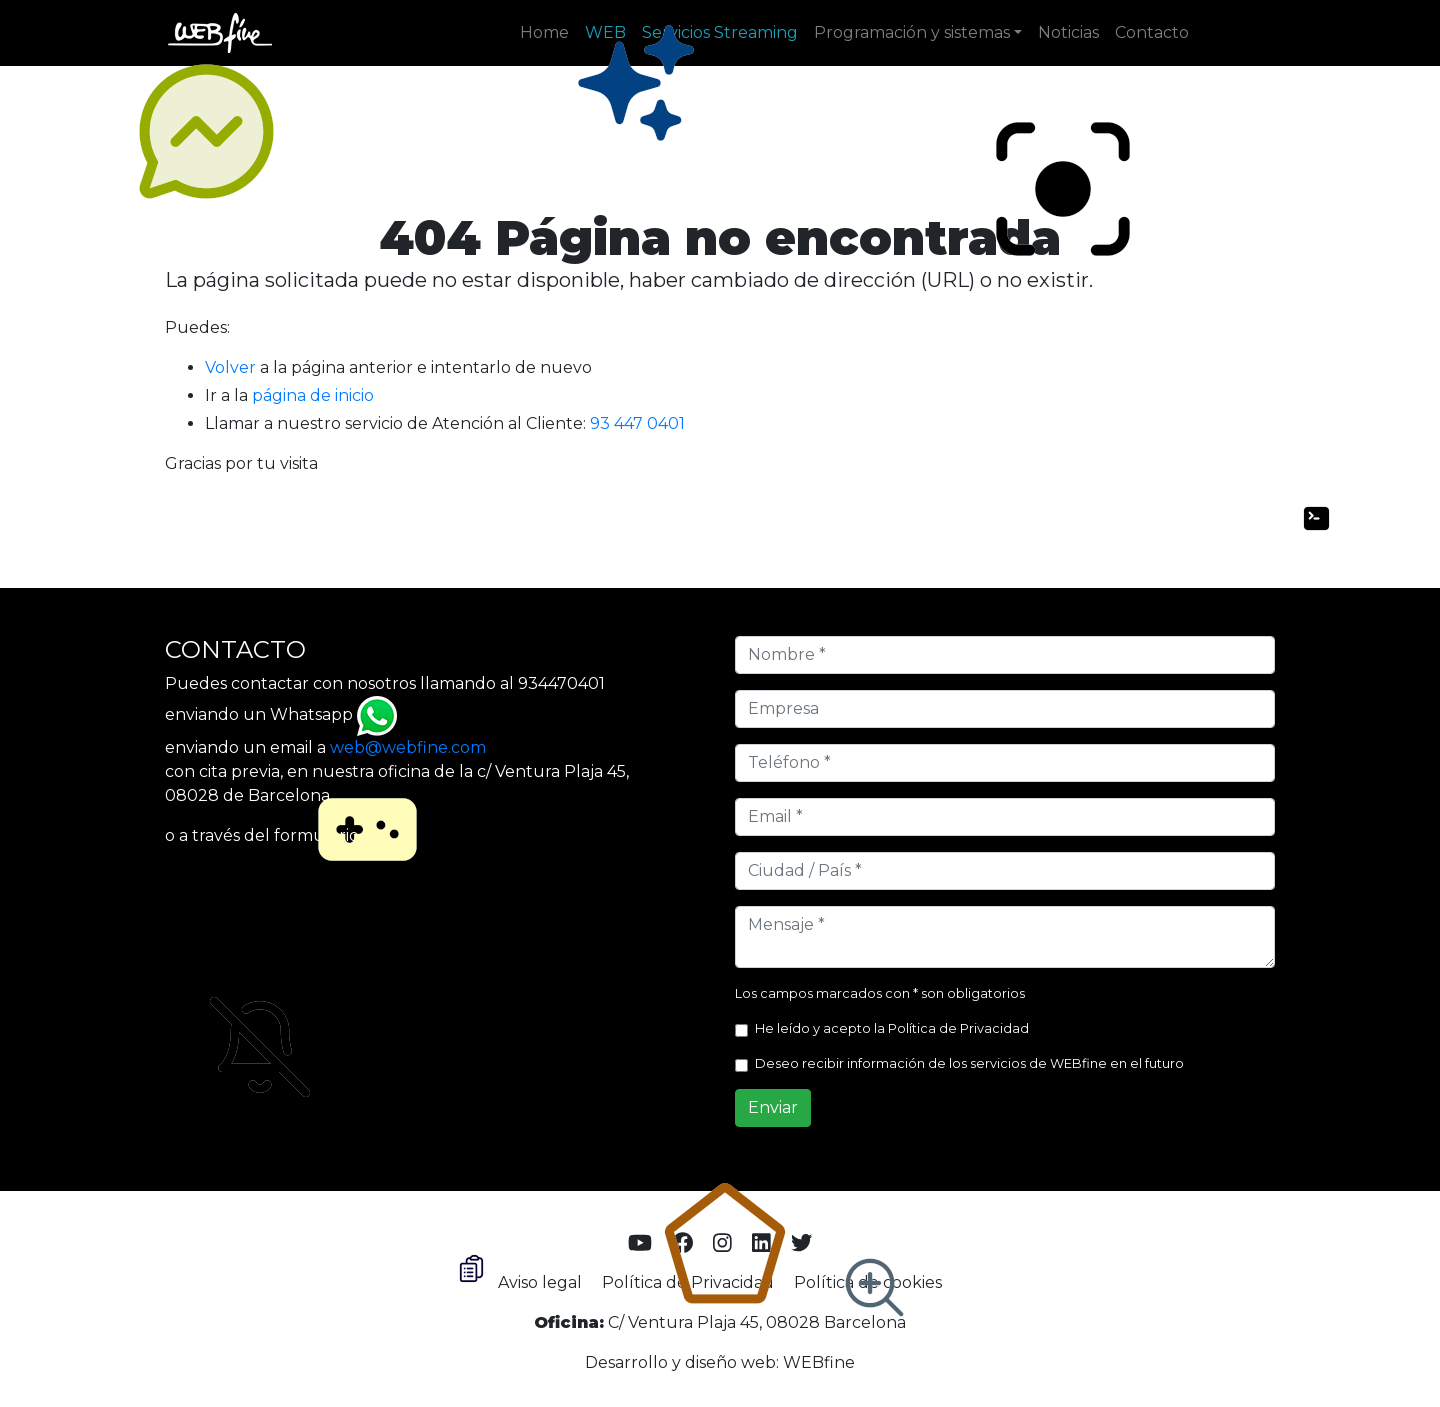 This screenshot has width=1440, height=1407. Describe the element at coordinates (206, 131) in the screenshot. I see `open facebook messenger` at that location.